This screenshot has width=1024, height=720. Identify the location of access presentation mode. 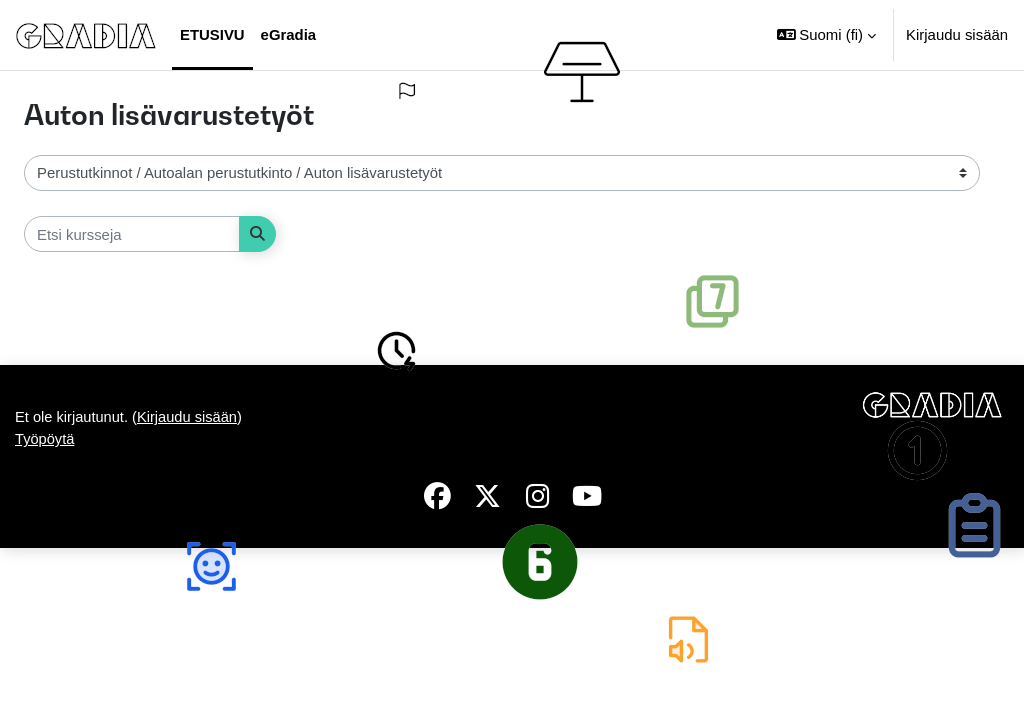
(582, 72).